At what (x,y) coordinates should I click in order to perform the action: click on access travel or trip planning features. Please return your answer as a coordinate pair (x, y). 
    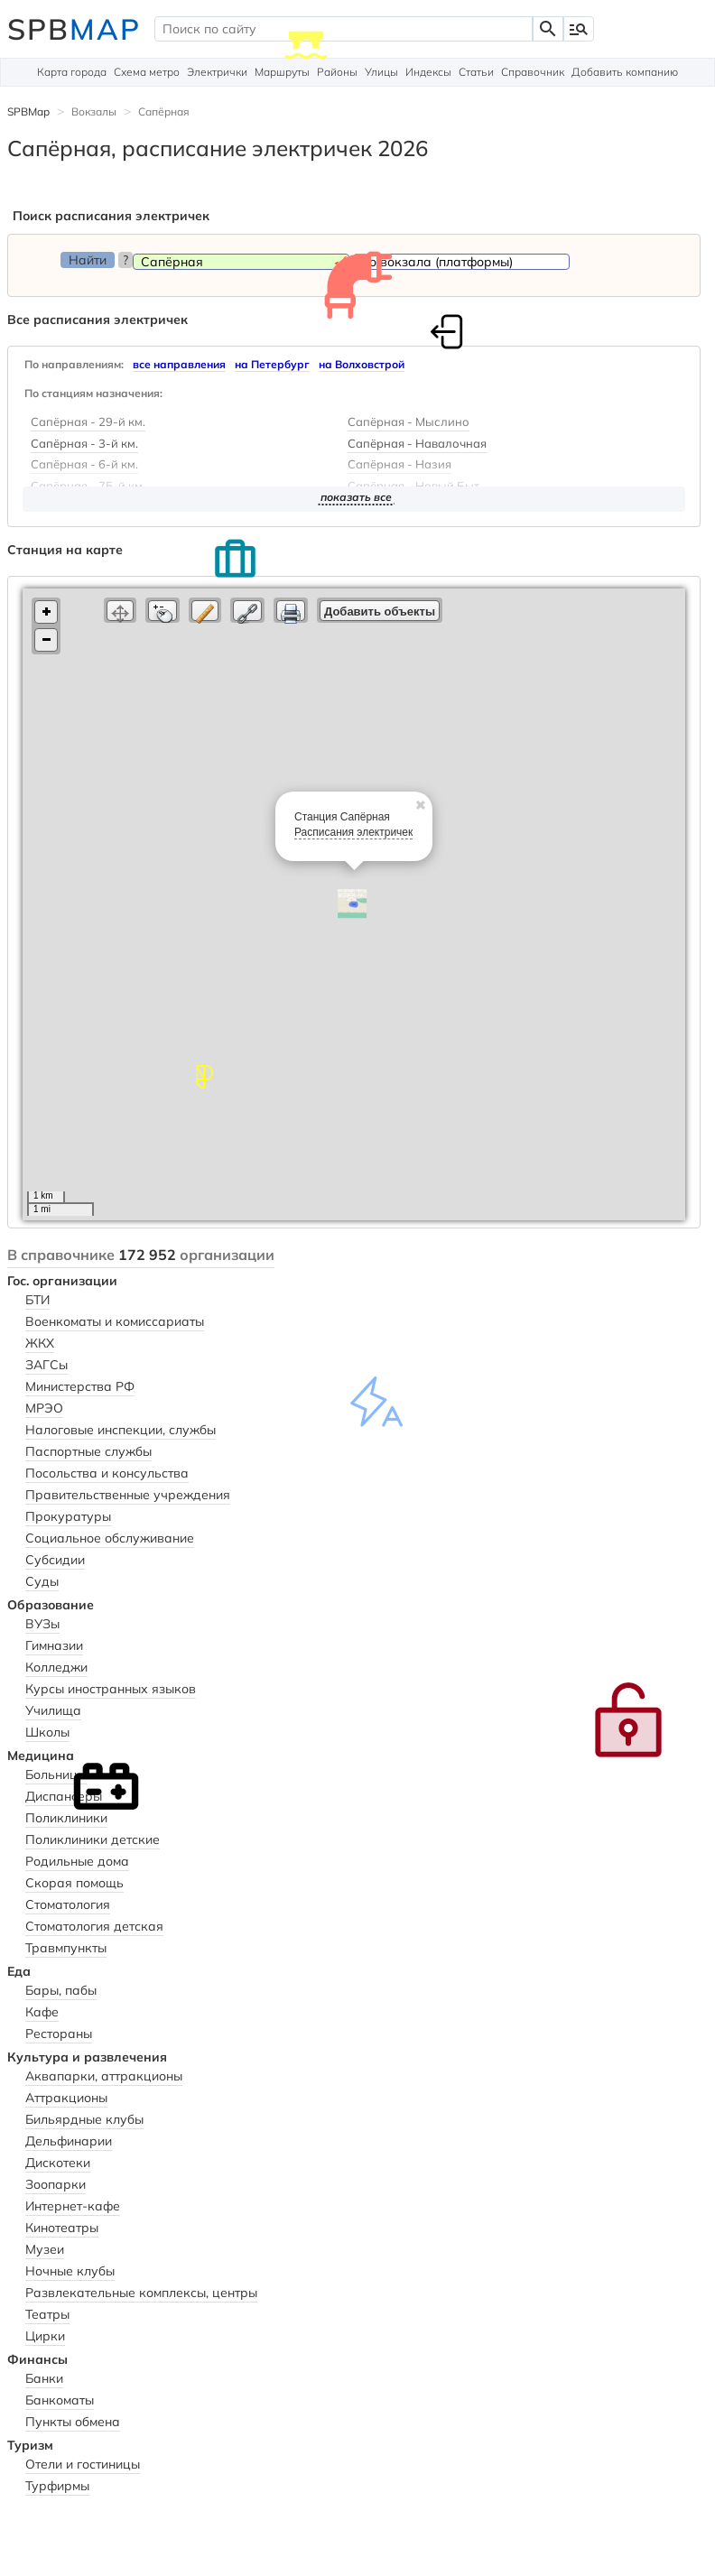
    Looking at the image, I should click on (235, 561).